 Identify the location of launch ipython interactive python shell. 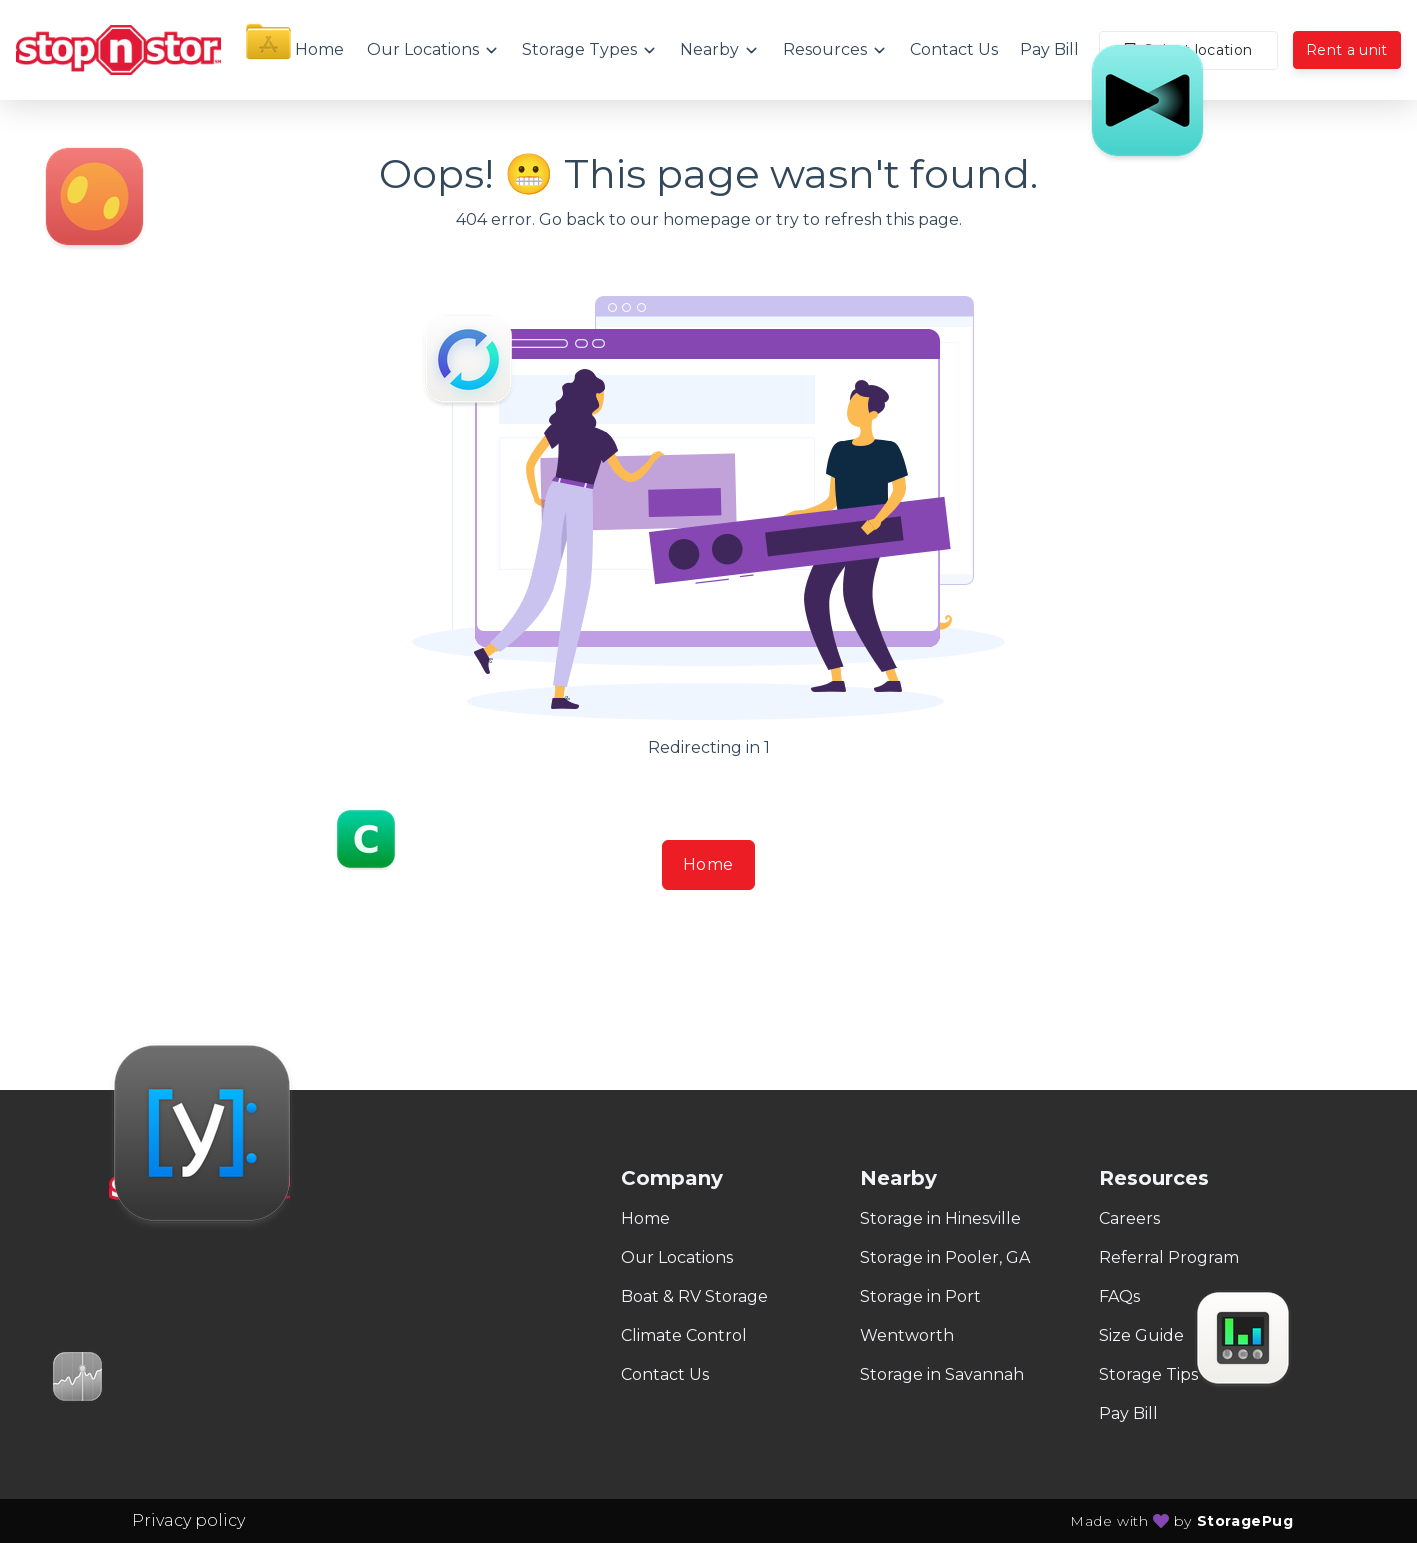
(202, 1133).